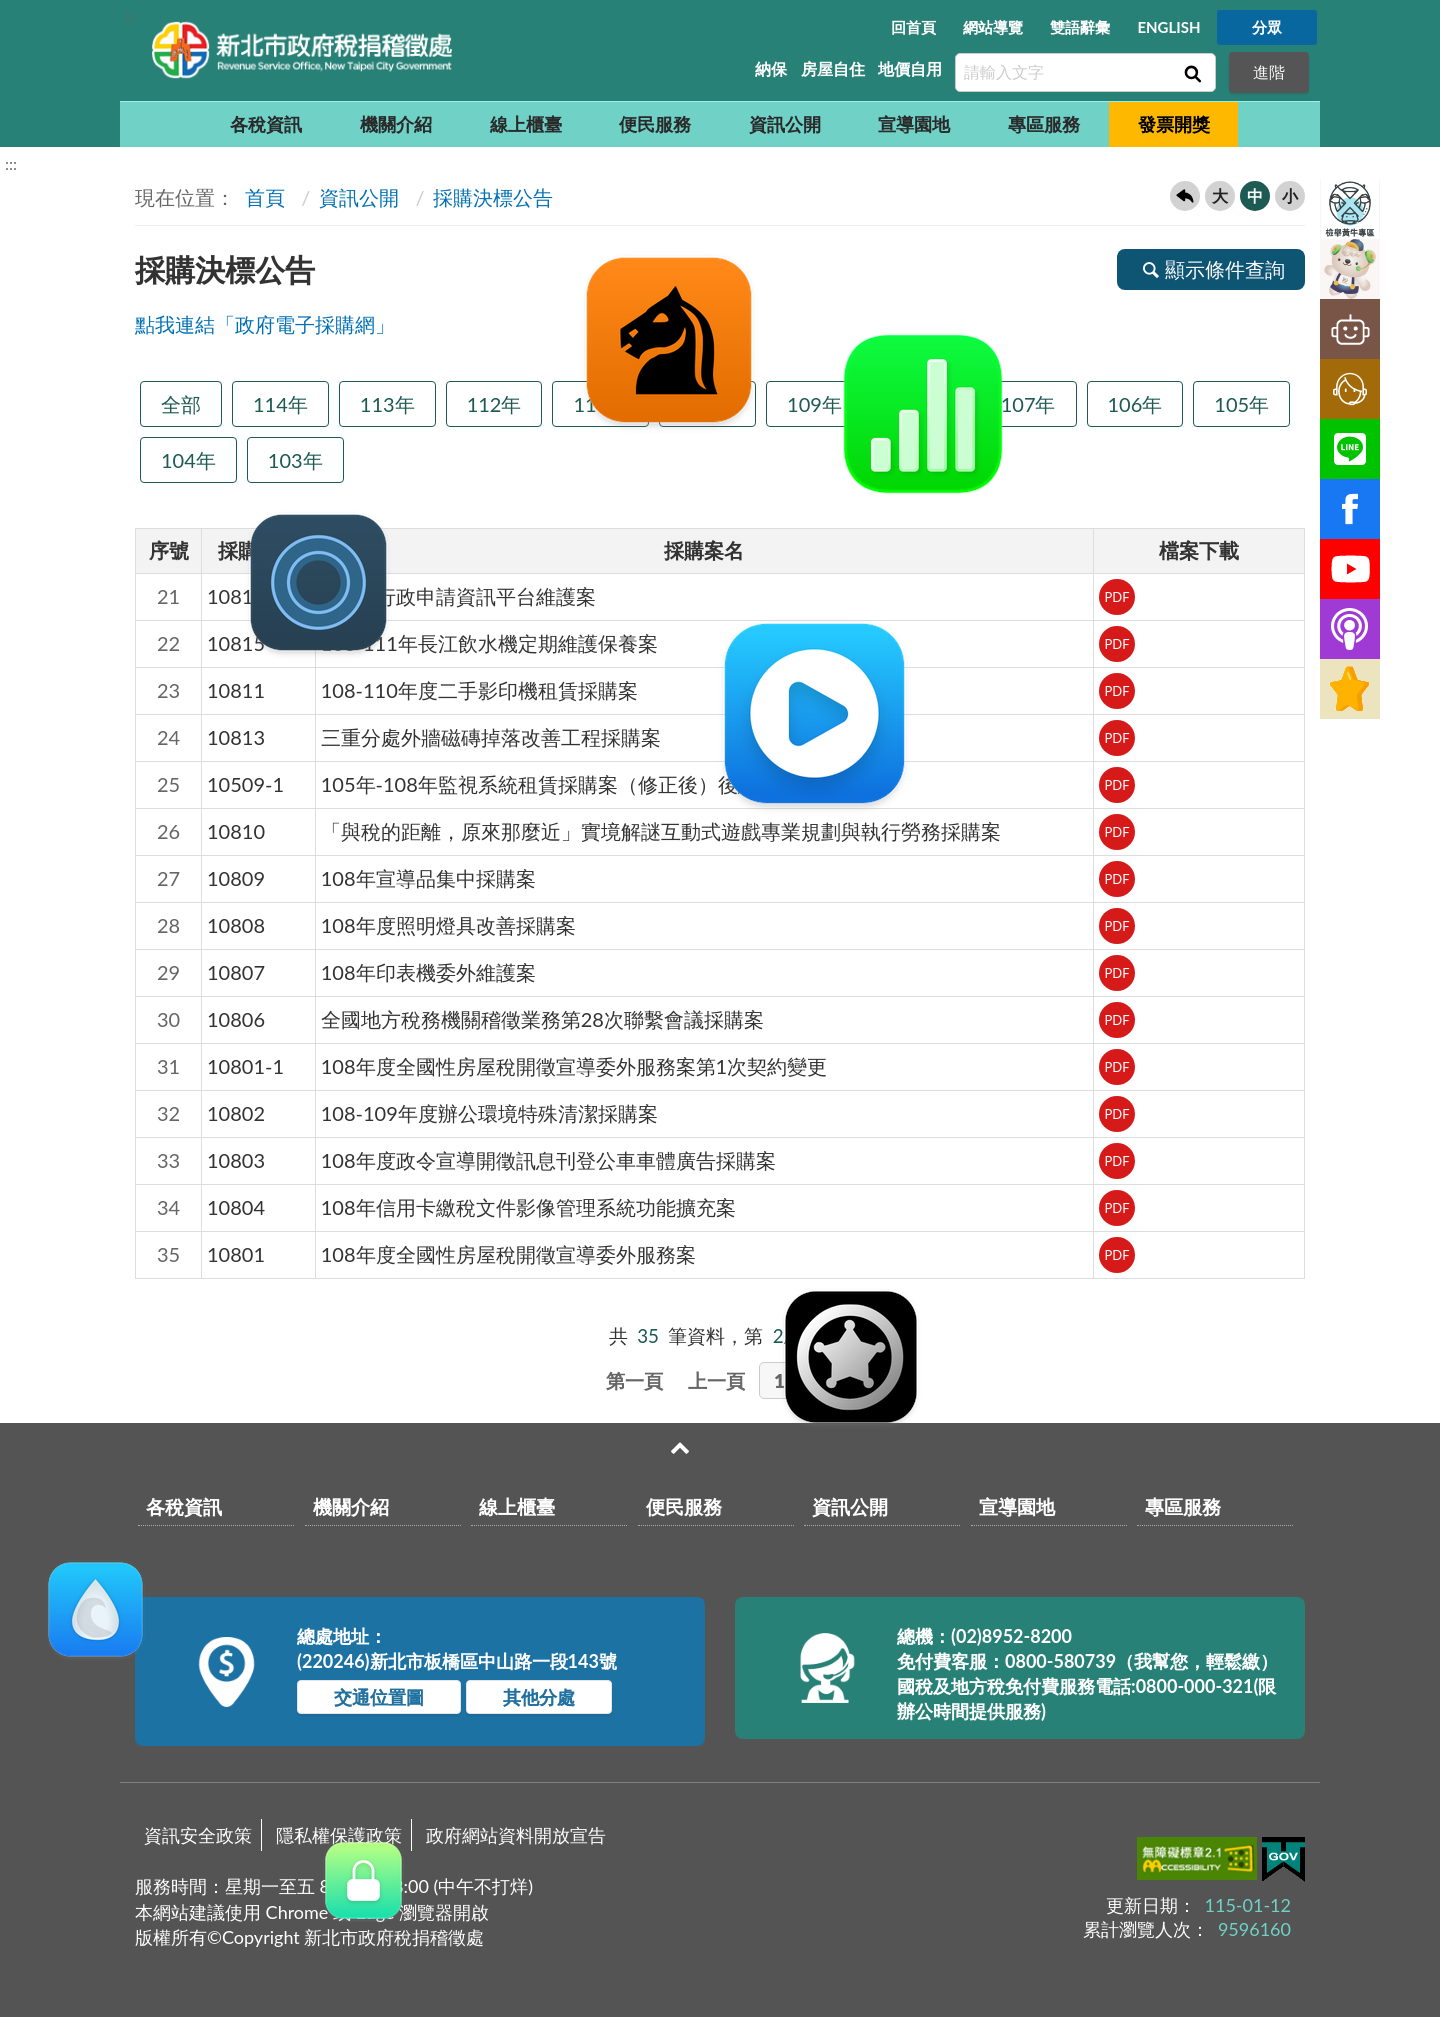 The height and width of the screenshot is (2017, 1440). I want to click on launch armagetron game, so click(318, 582).